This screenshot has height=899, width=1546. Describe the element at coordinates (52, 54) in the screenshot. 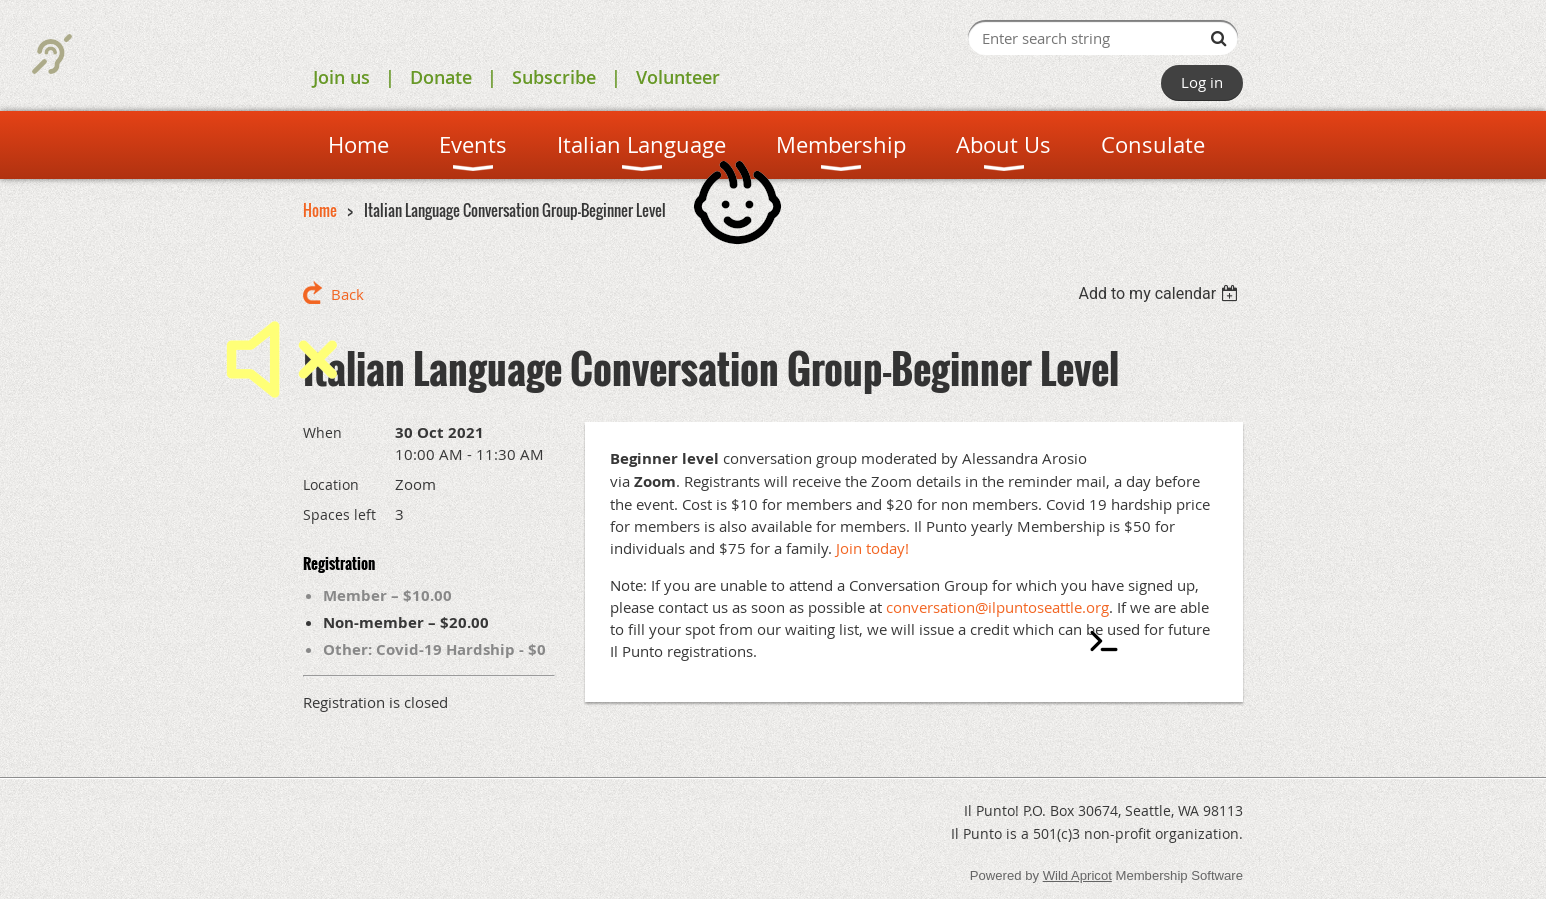

I see `indicates hearing accessibility options` at that location.